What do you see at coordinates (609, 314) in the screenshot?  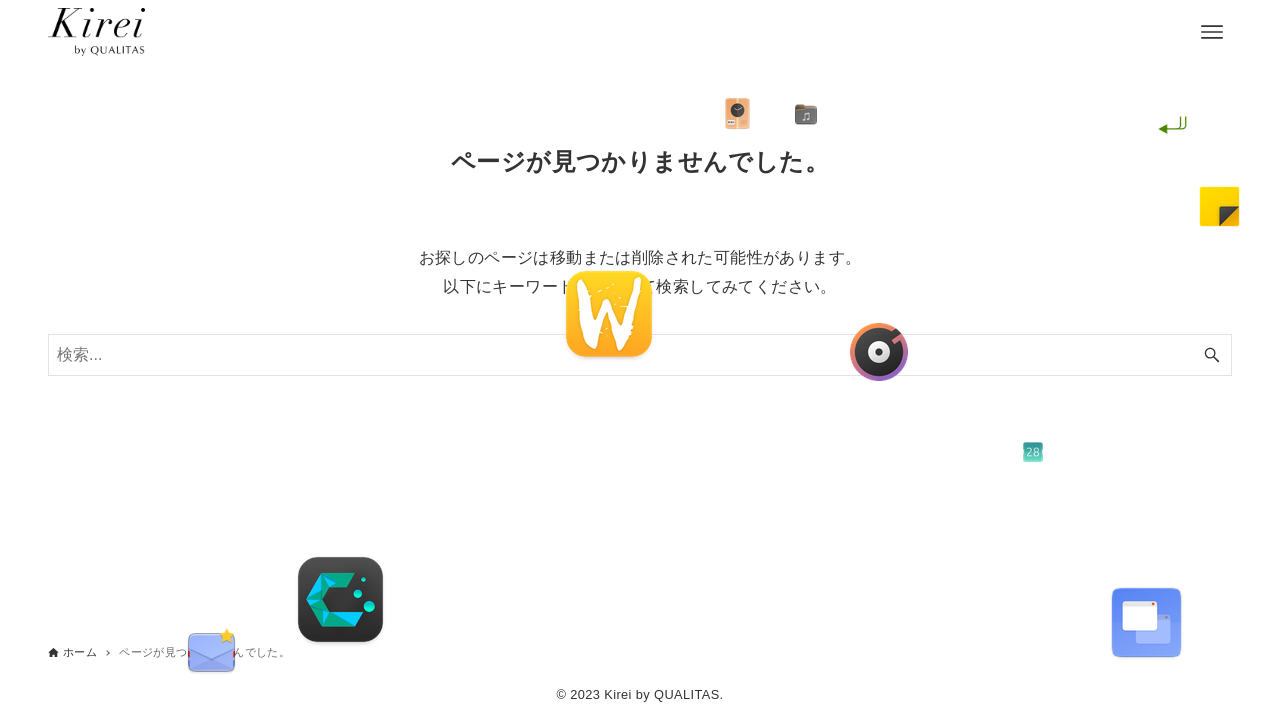 I see `open the wayland display server application` at bounding box center [609, 314].